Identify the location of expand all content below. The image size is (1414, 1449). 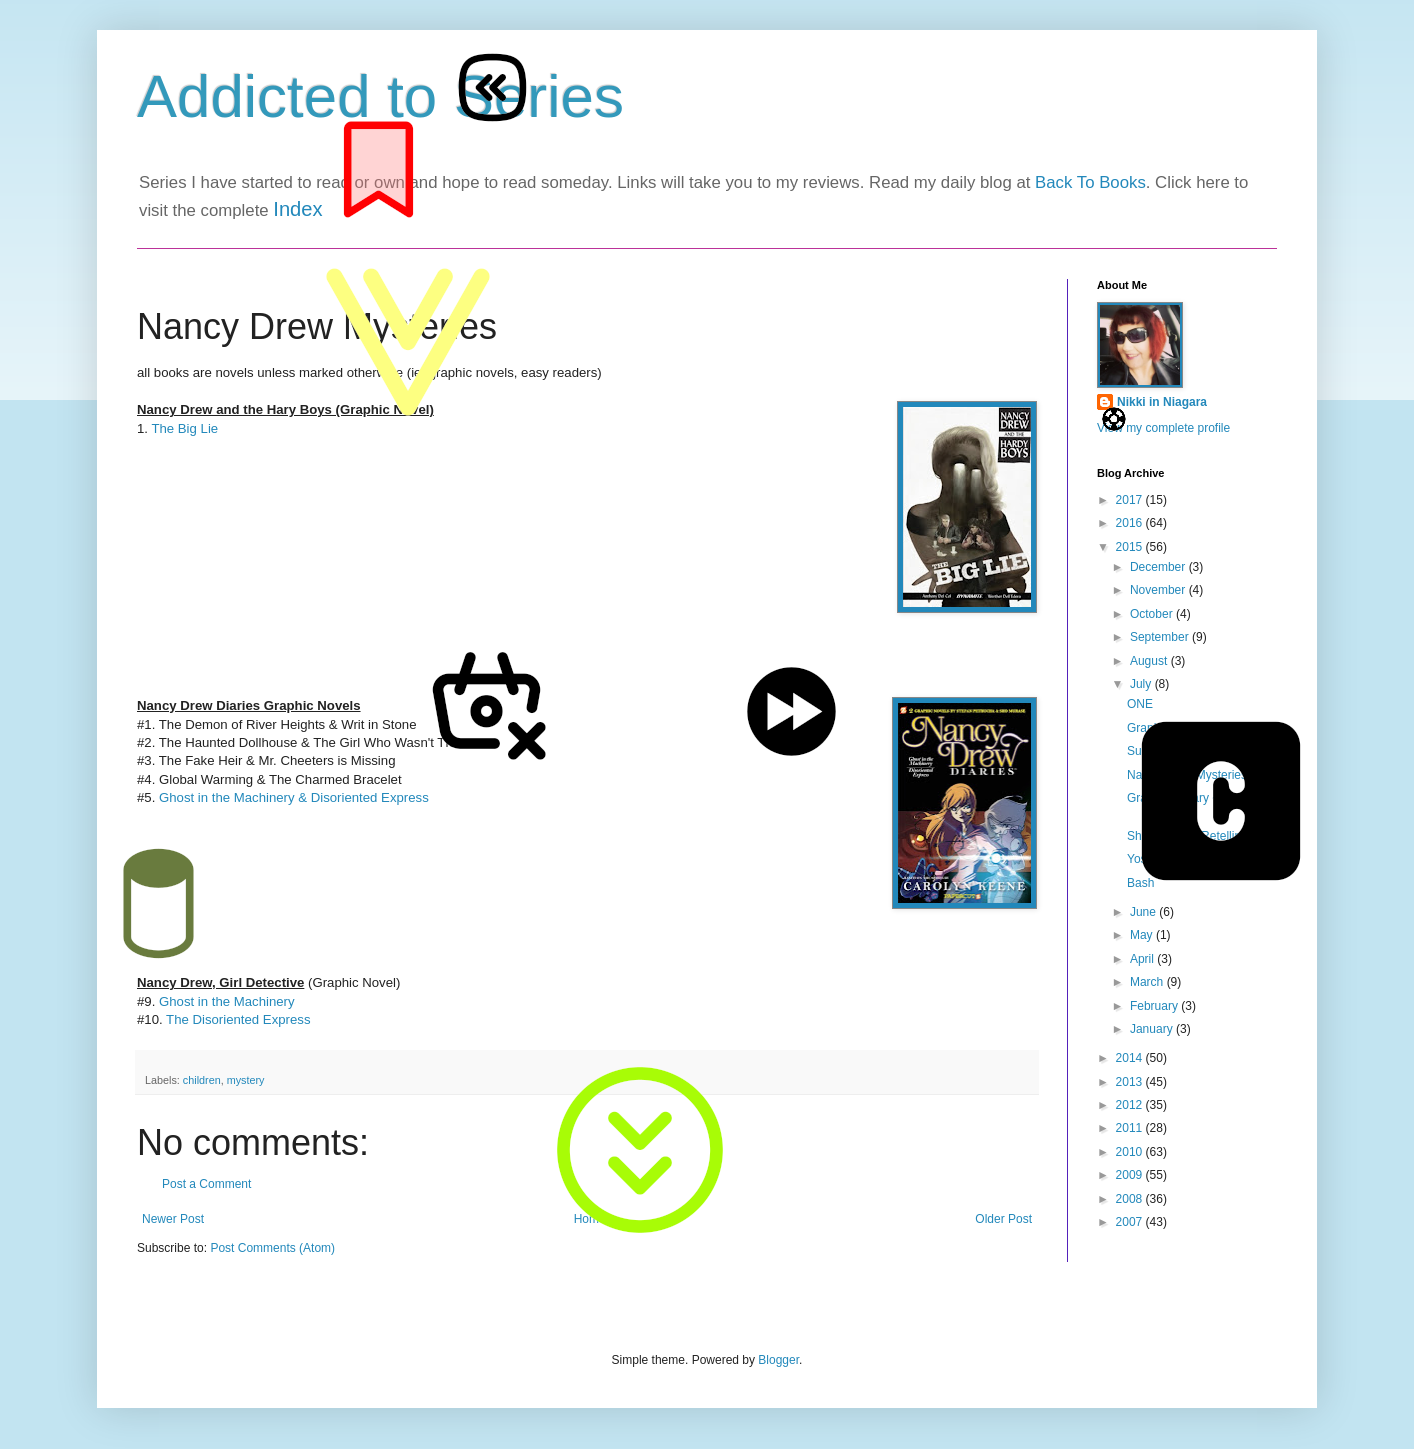
(640, 1150).